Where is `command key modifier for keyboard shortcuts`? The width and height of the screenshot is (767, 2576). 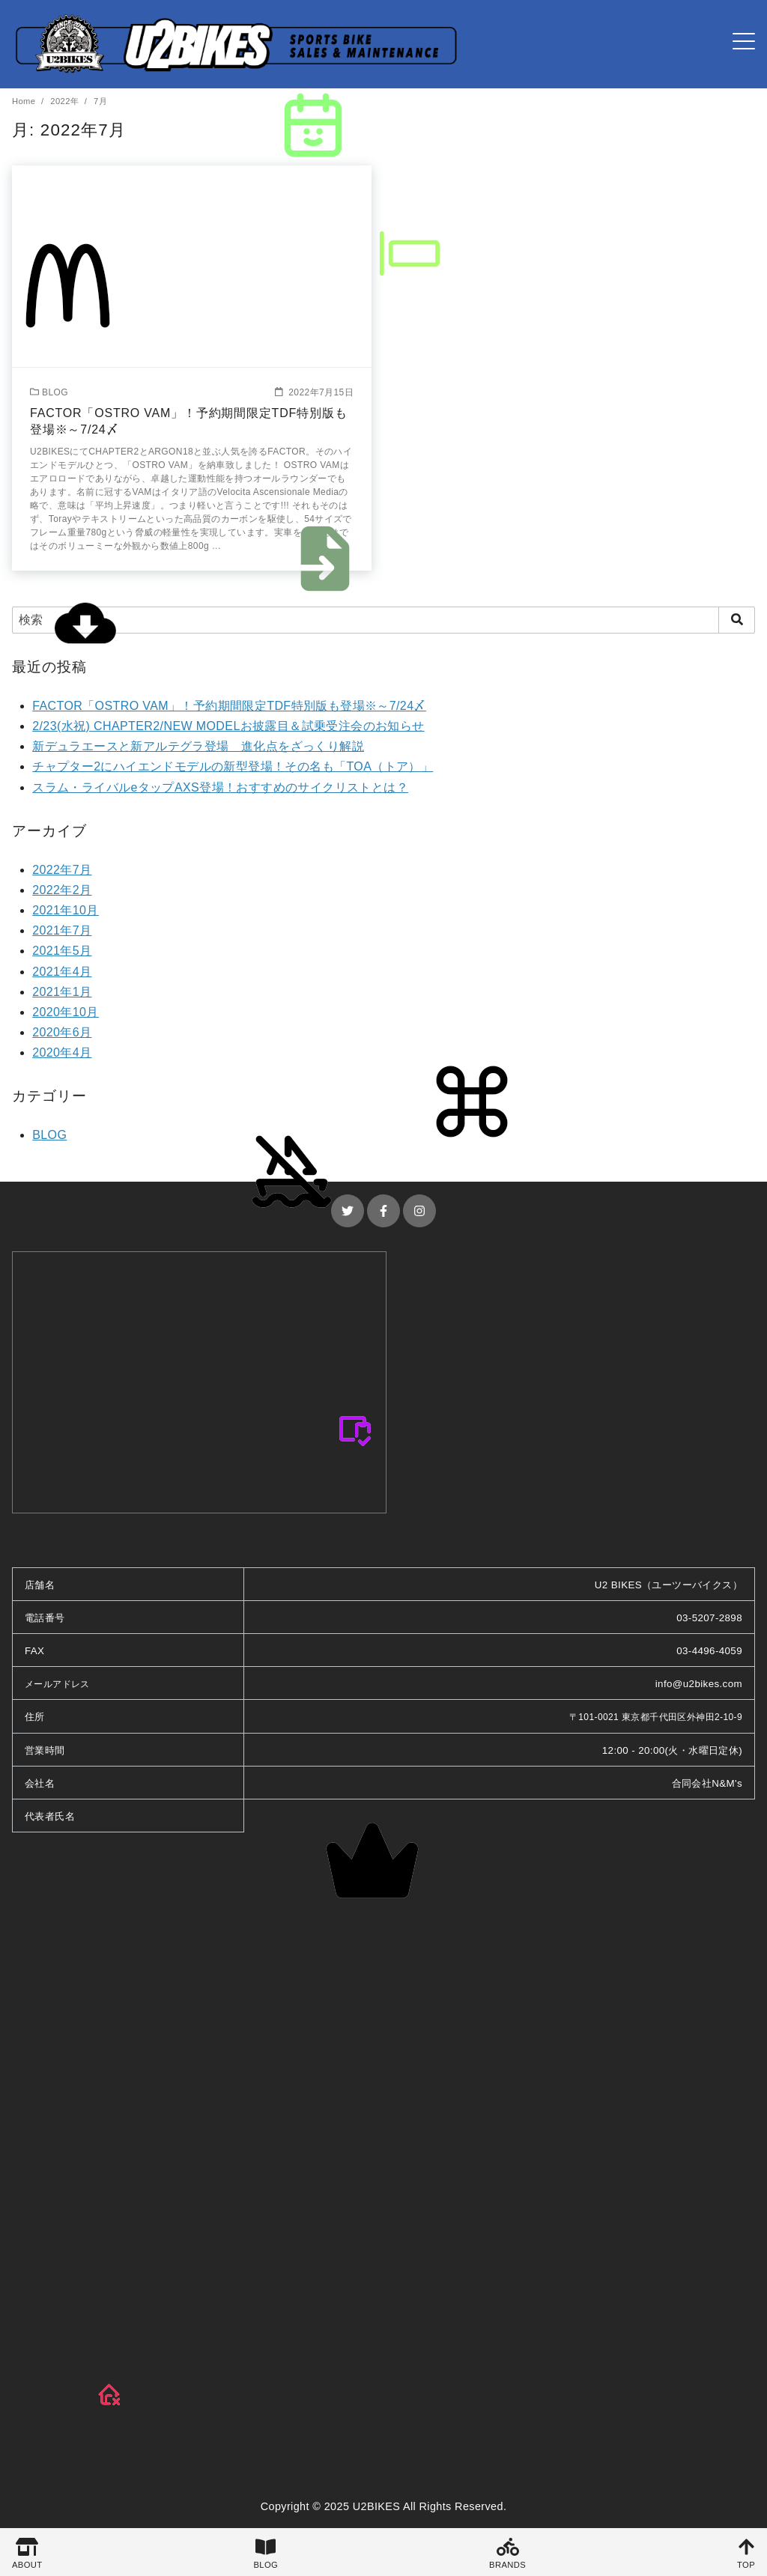
command key modifier for keyboard shortcuts is located at coordinates (472, 1102).